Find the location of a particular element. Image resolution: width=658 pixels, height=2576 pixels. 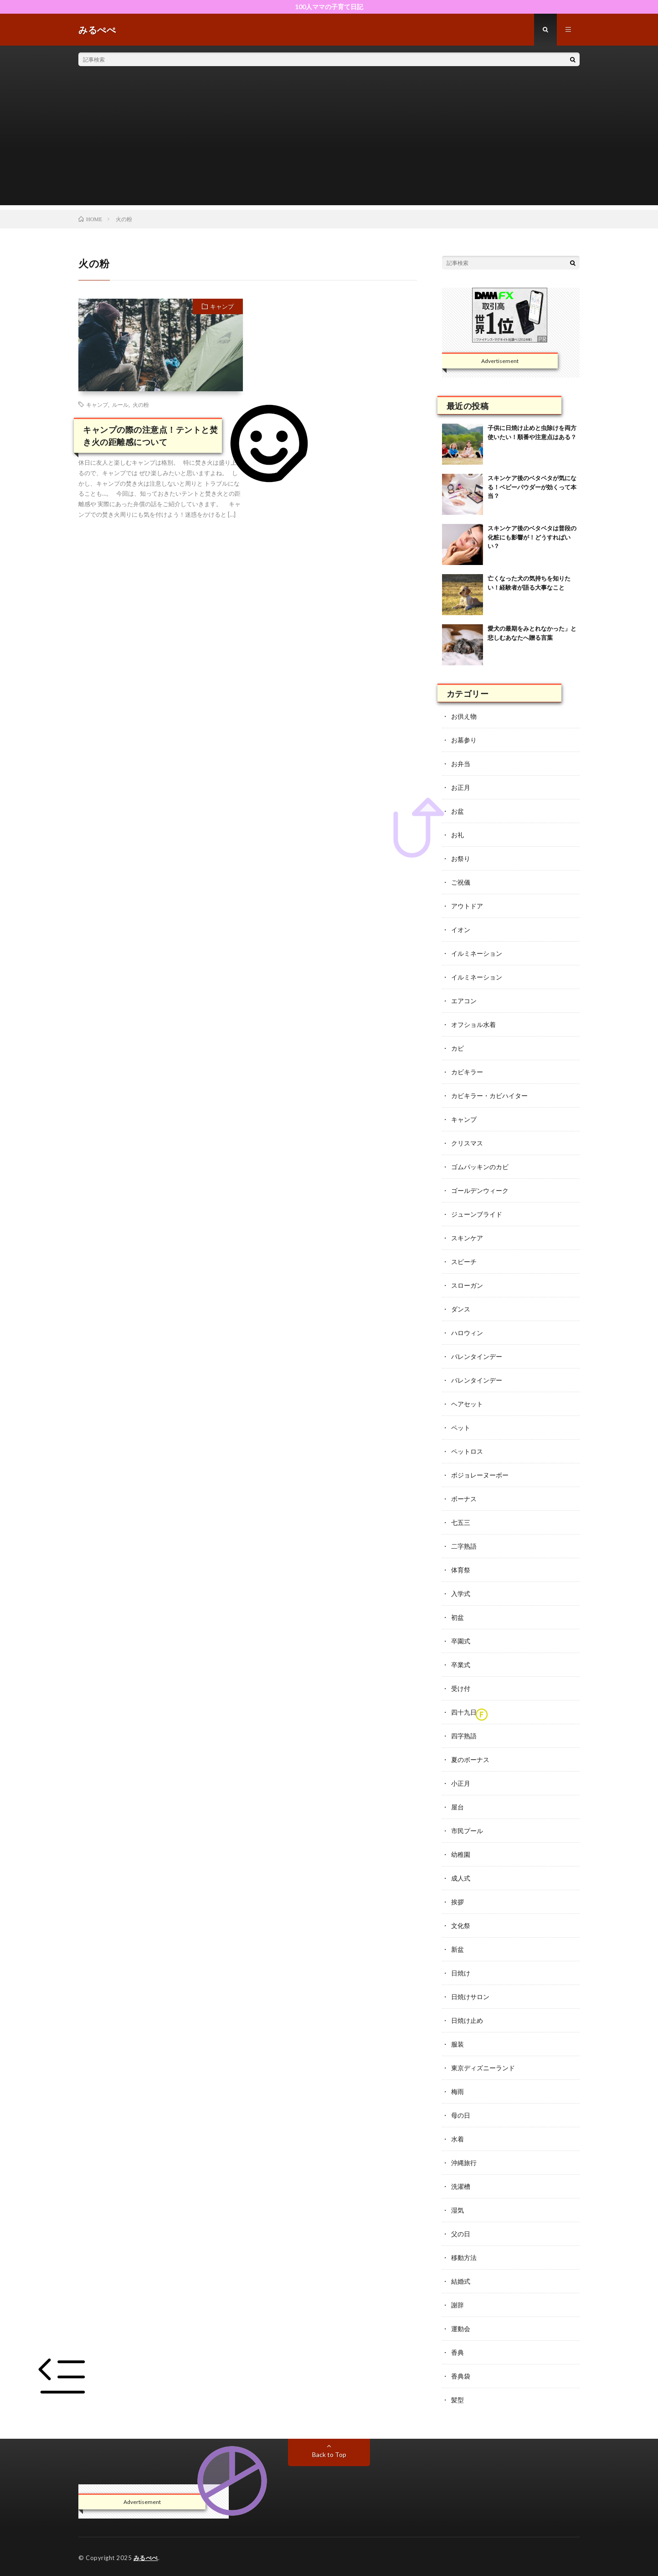

view analytics or statistics breakdown is located at coordinates (232, 2481).